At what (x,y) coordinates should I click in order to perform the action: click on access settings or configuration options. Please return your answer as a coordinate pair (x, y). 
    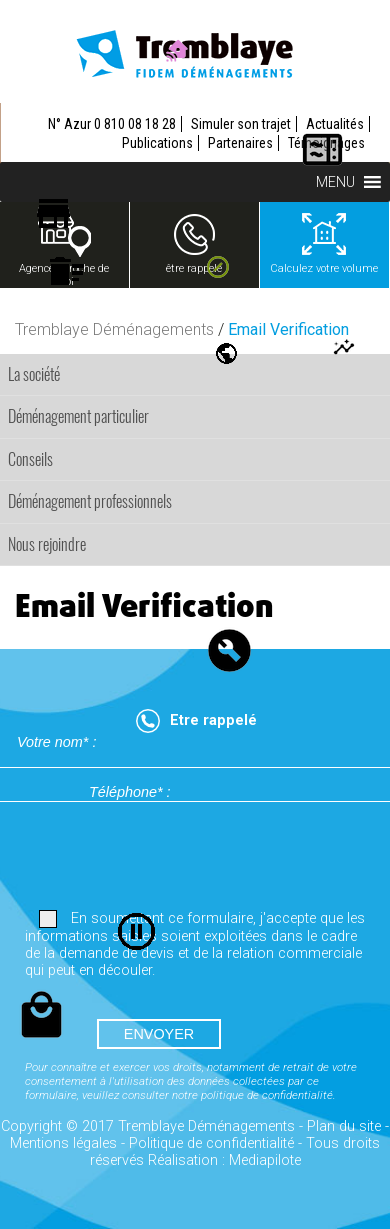
    Looking at the image, I should click on (229, 650).